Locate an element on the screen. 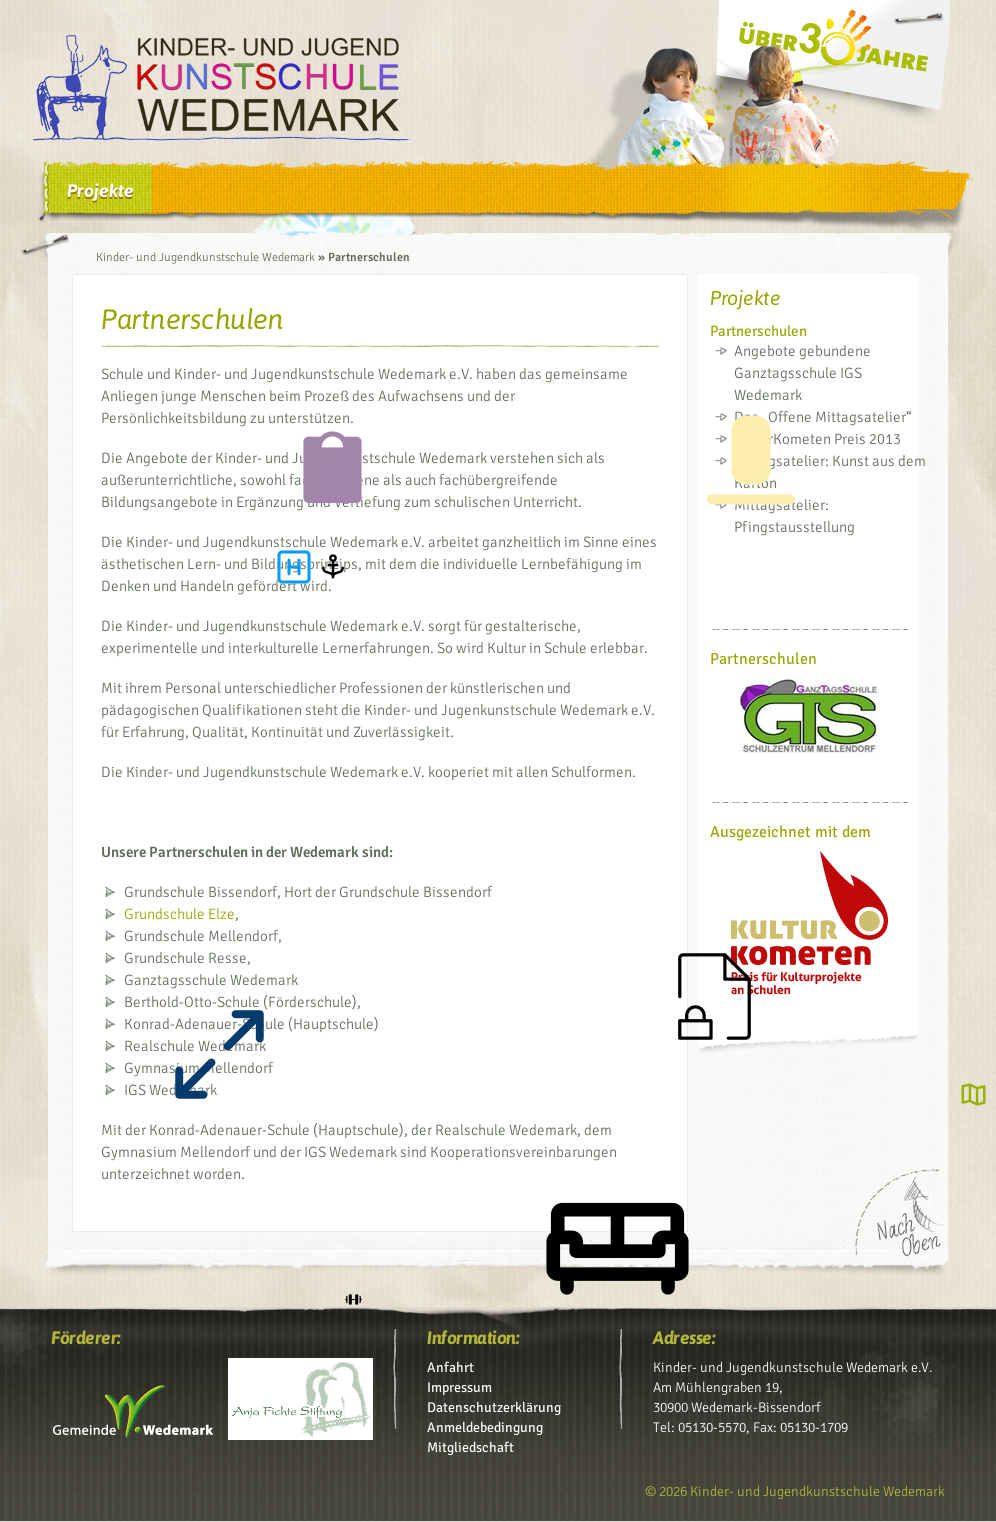  access a password-protected file is located at coordinates (714, 996).